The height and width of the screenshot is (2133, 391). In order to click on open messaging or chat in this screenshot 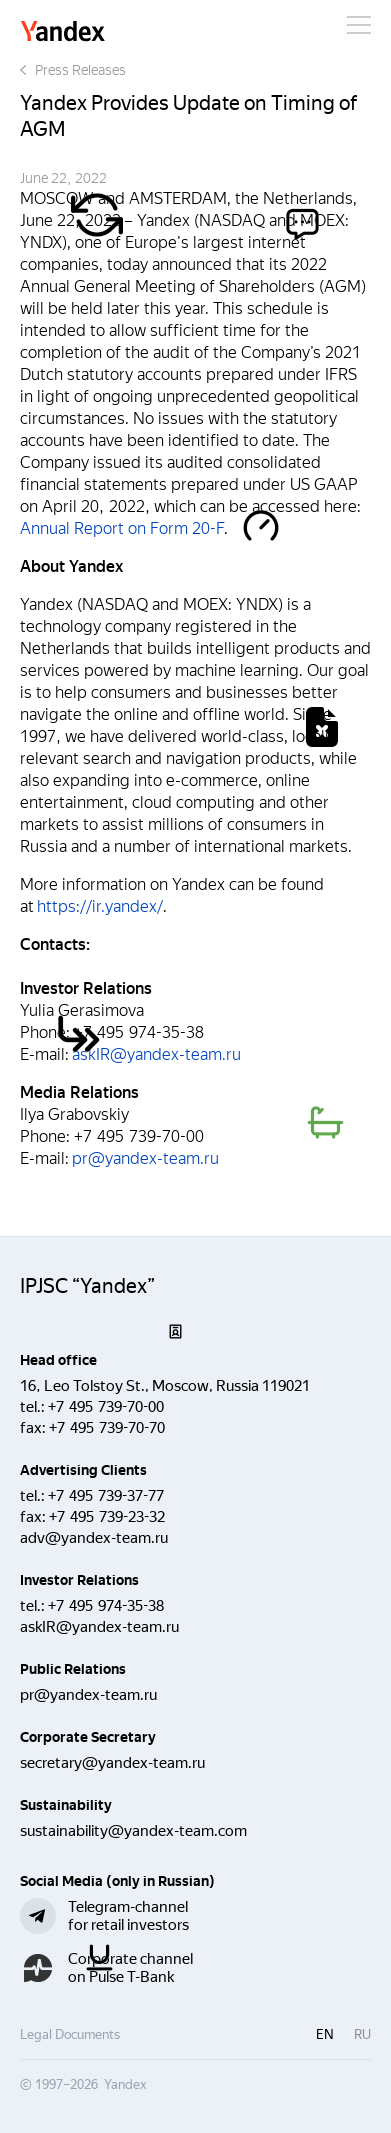, I will do `click(302, 223)`.